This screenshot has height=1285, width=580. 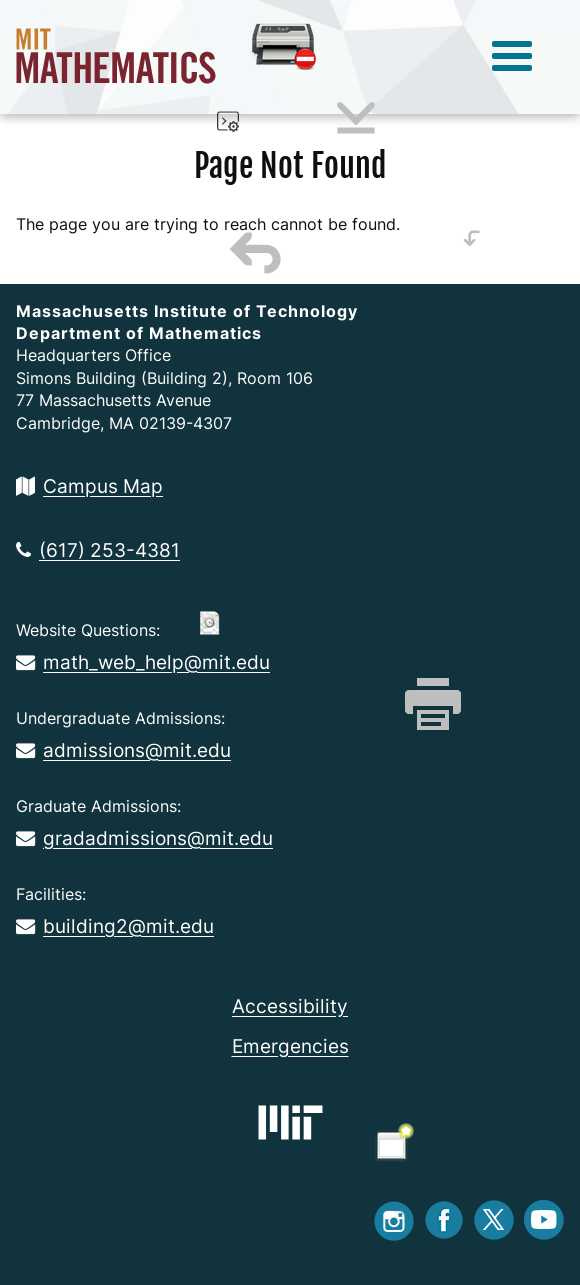 I want to click on indicates a printer error or malfunction, so click(x=283, y=43).